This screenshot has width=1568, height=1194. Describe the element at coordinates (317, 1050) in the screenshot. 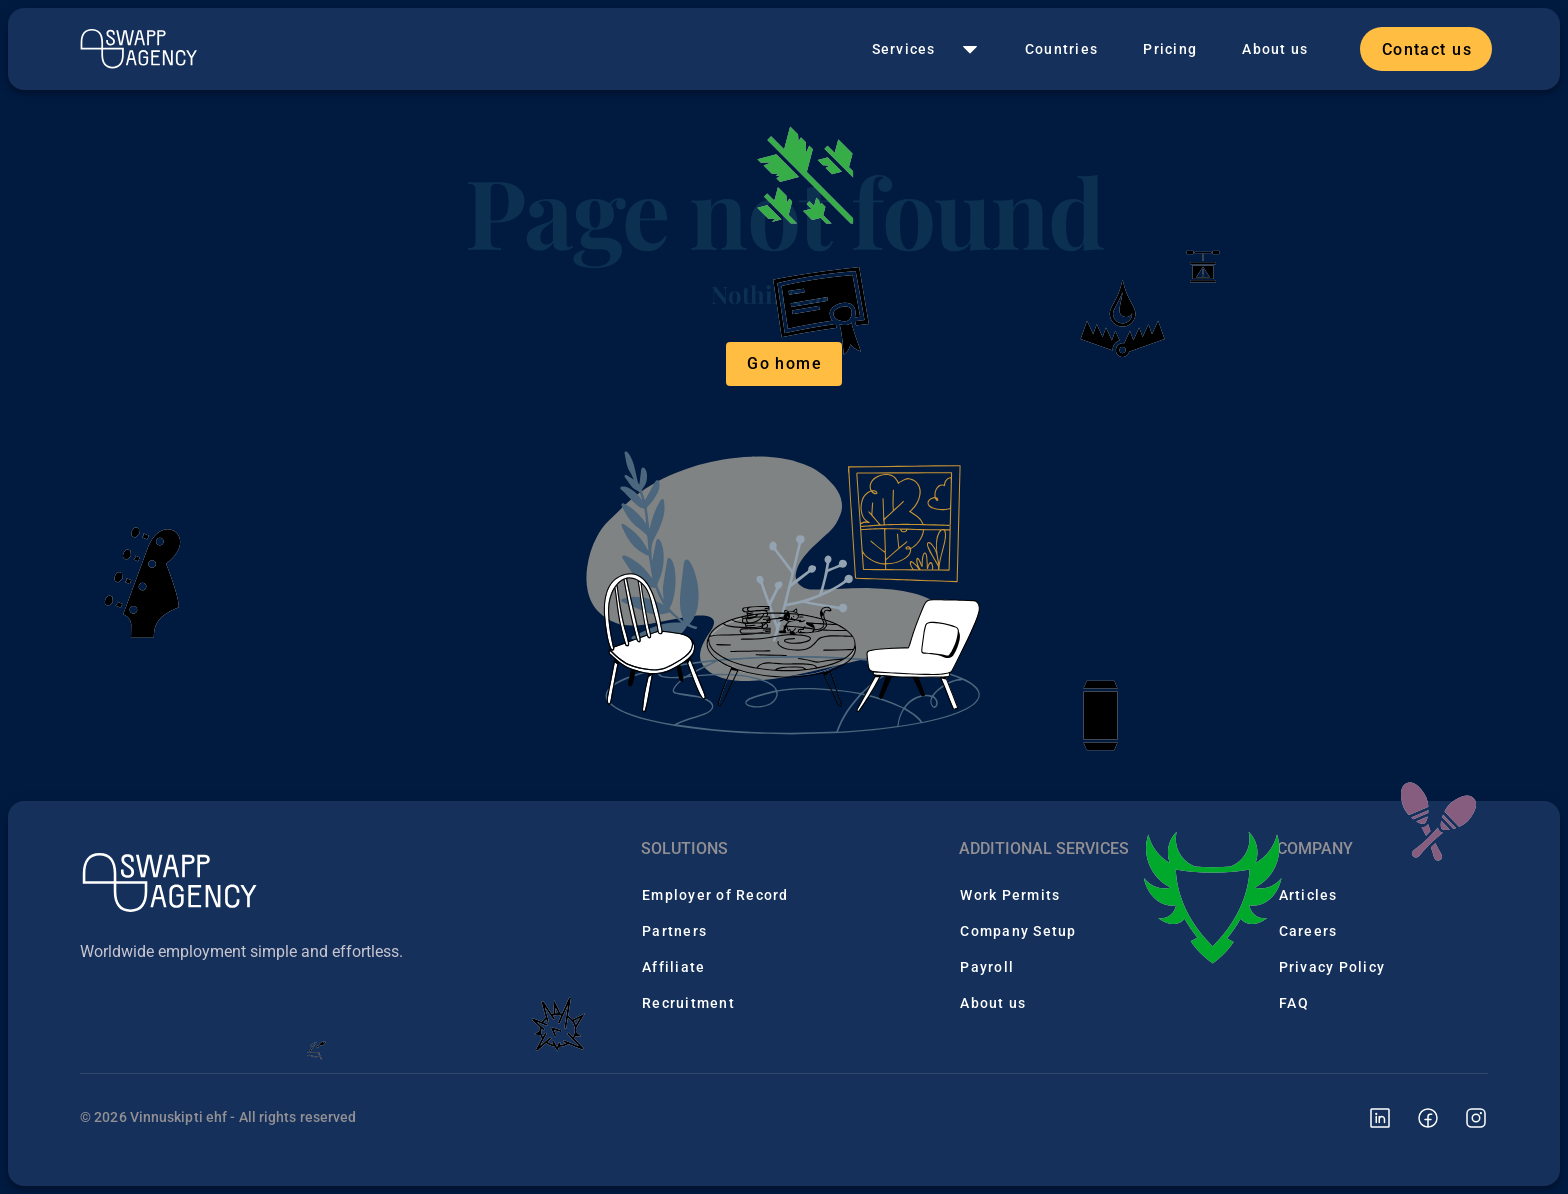

I see `indicates an item or character has escaped` at that location.